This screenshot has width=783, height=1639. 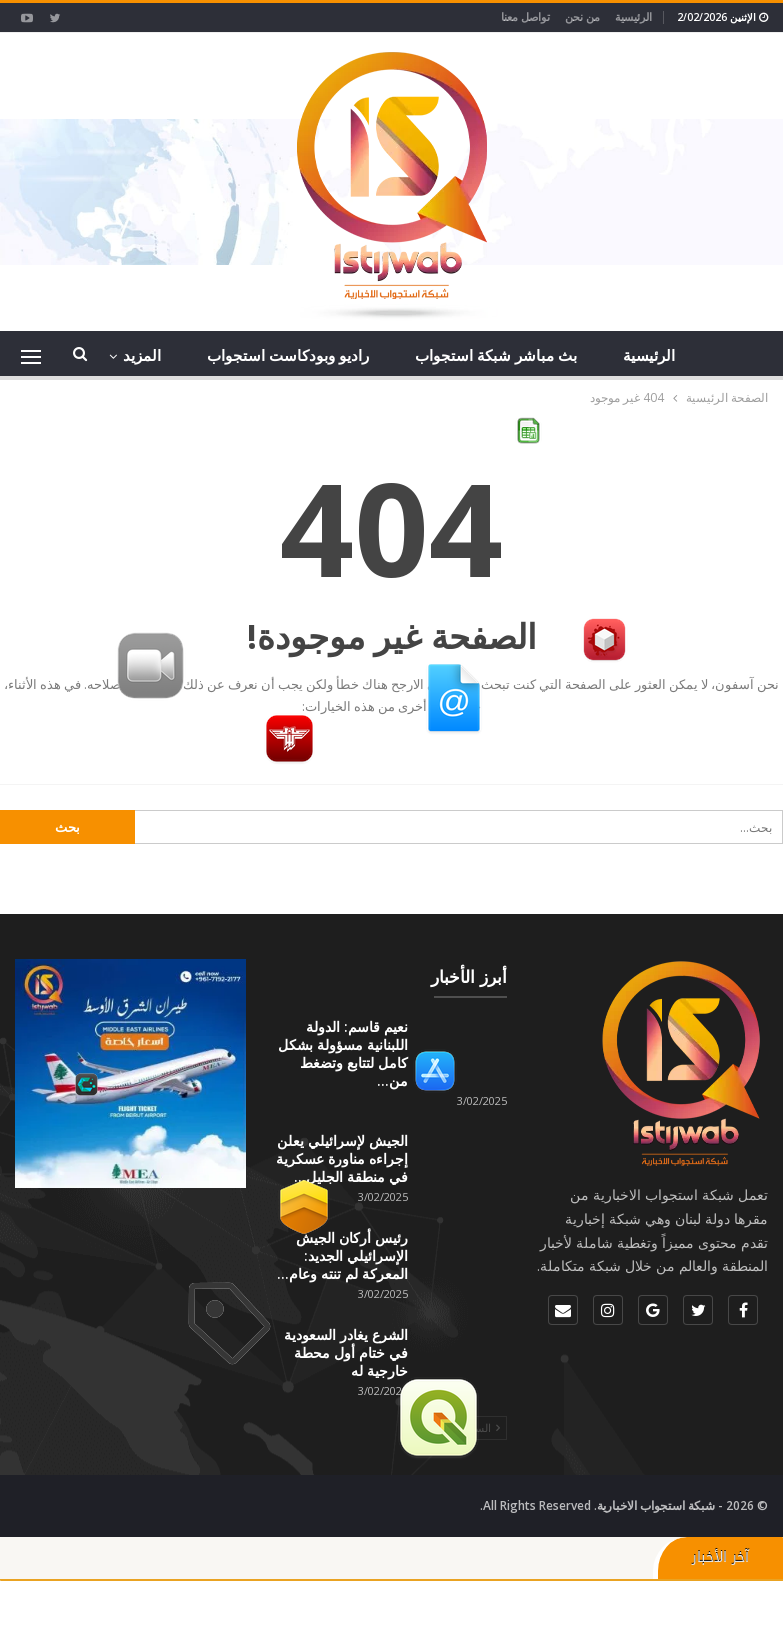 What do you see at coordinates (289, 738) in the screenshot?
I see `launch Return to Castle Wolfenstein game` at bounding box center [289, 738].